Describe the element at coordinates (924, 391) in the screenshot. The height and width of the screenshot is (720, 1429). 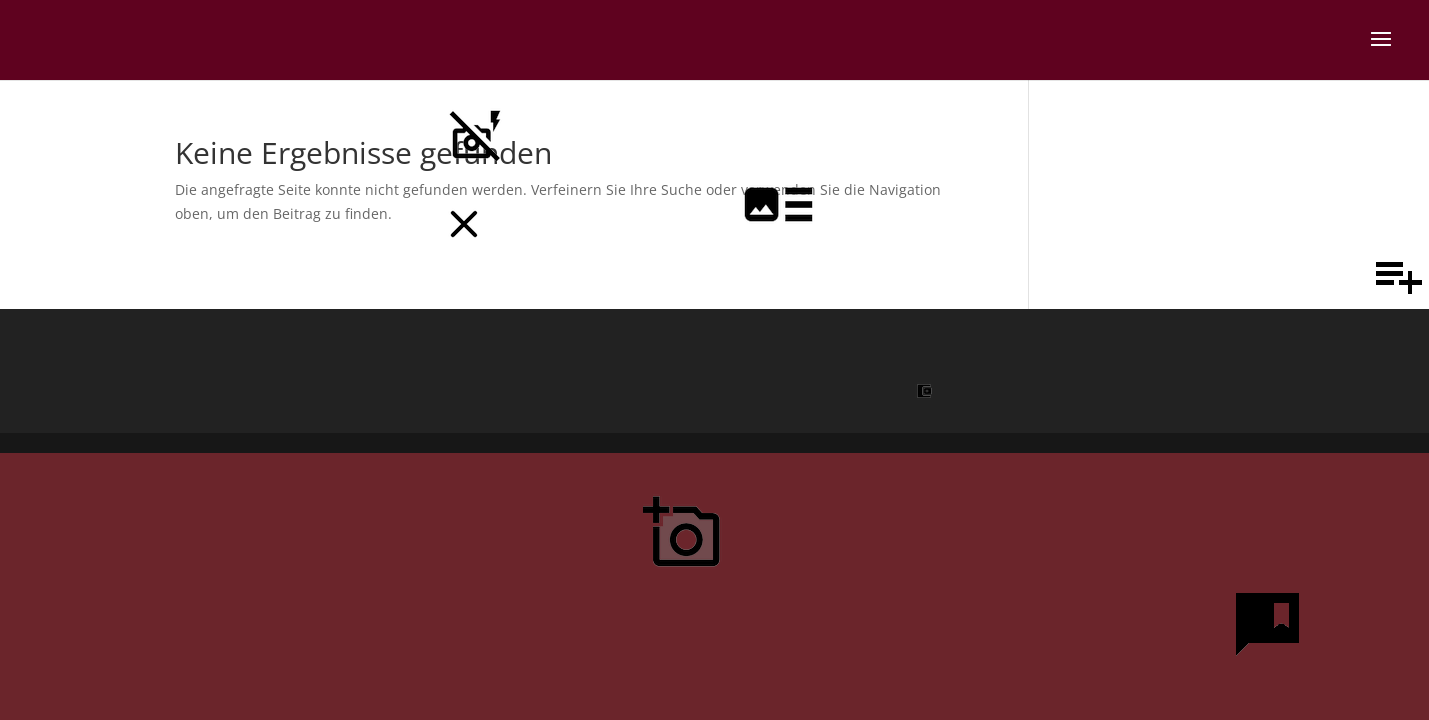
I see `access your digital wallet` at that location.